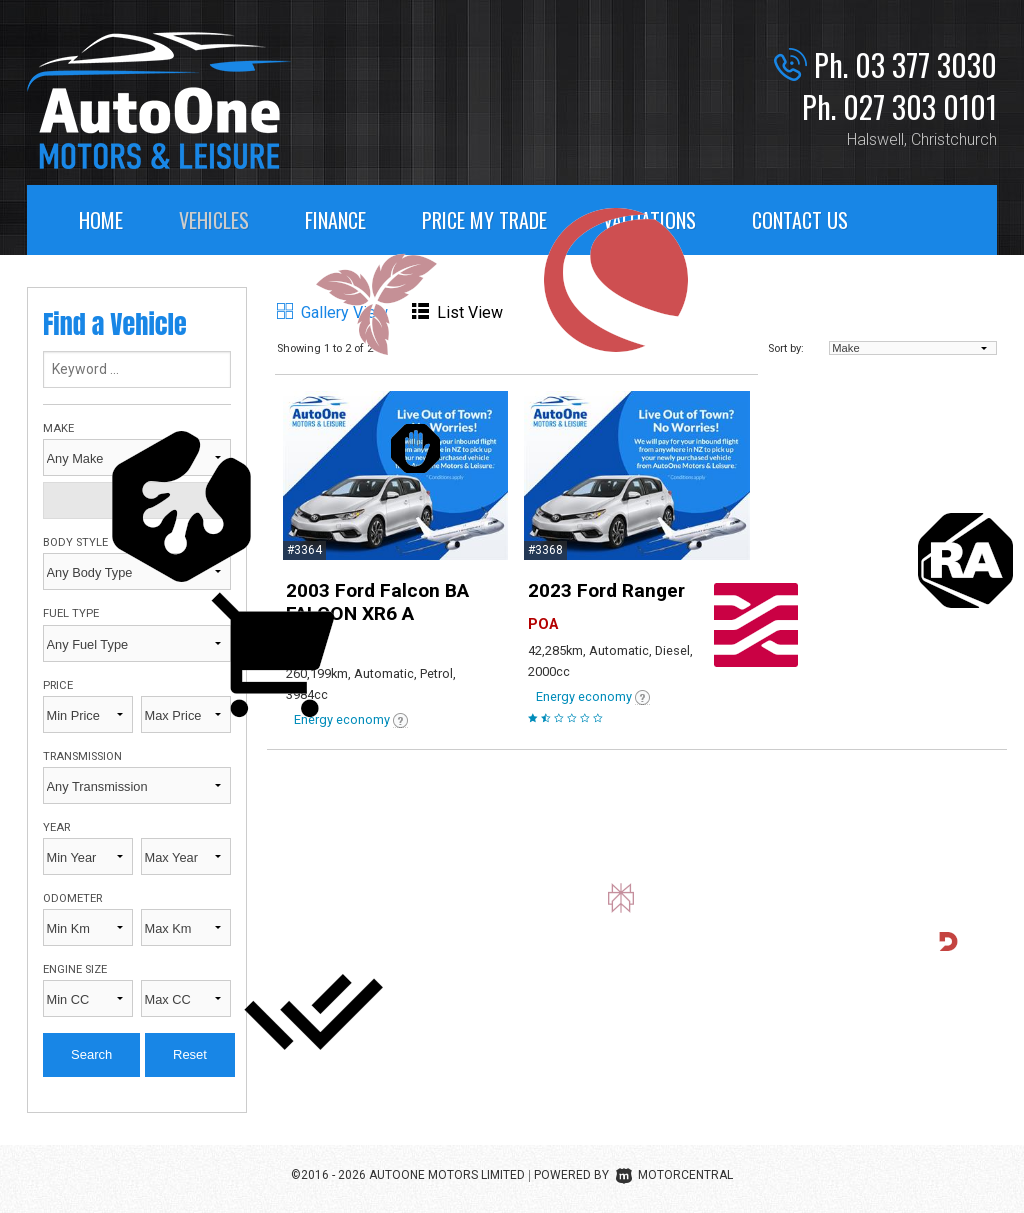  Describe the element at coordinates (415, 448) in the screenshot. I see `adblock browser extension logo` at that location.